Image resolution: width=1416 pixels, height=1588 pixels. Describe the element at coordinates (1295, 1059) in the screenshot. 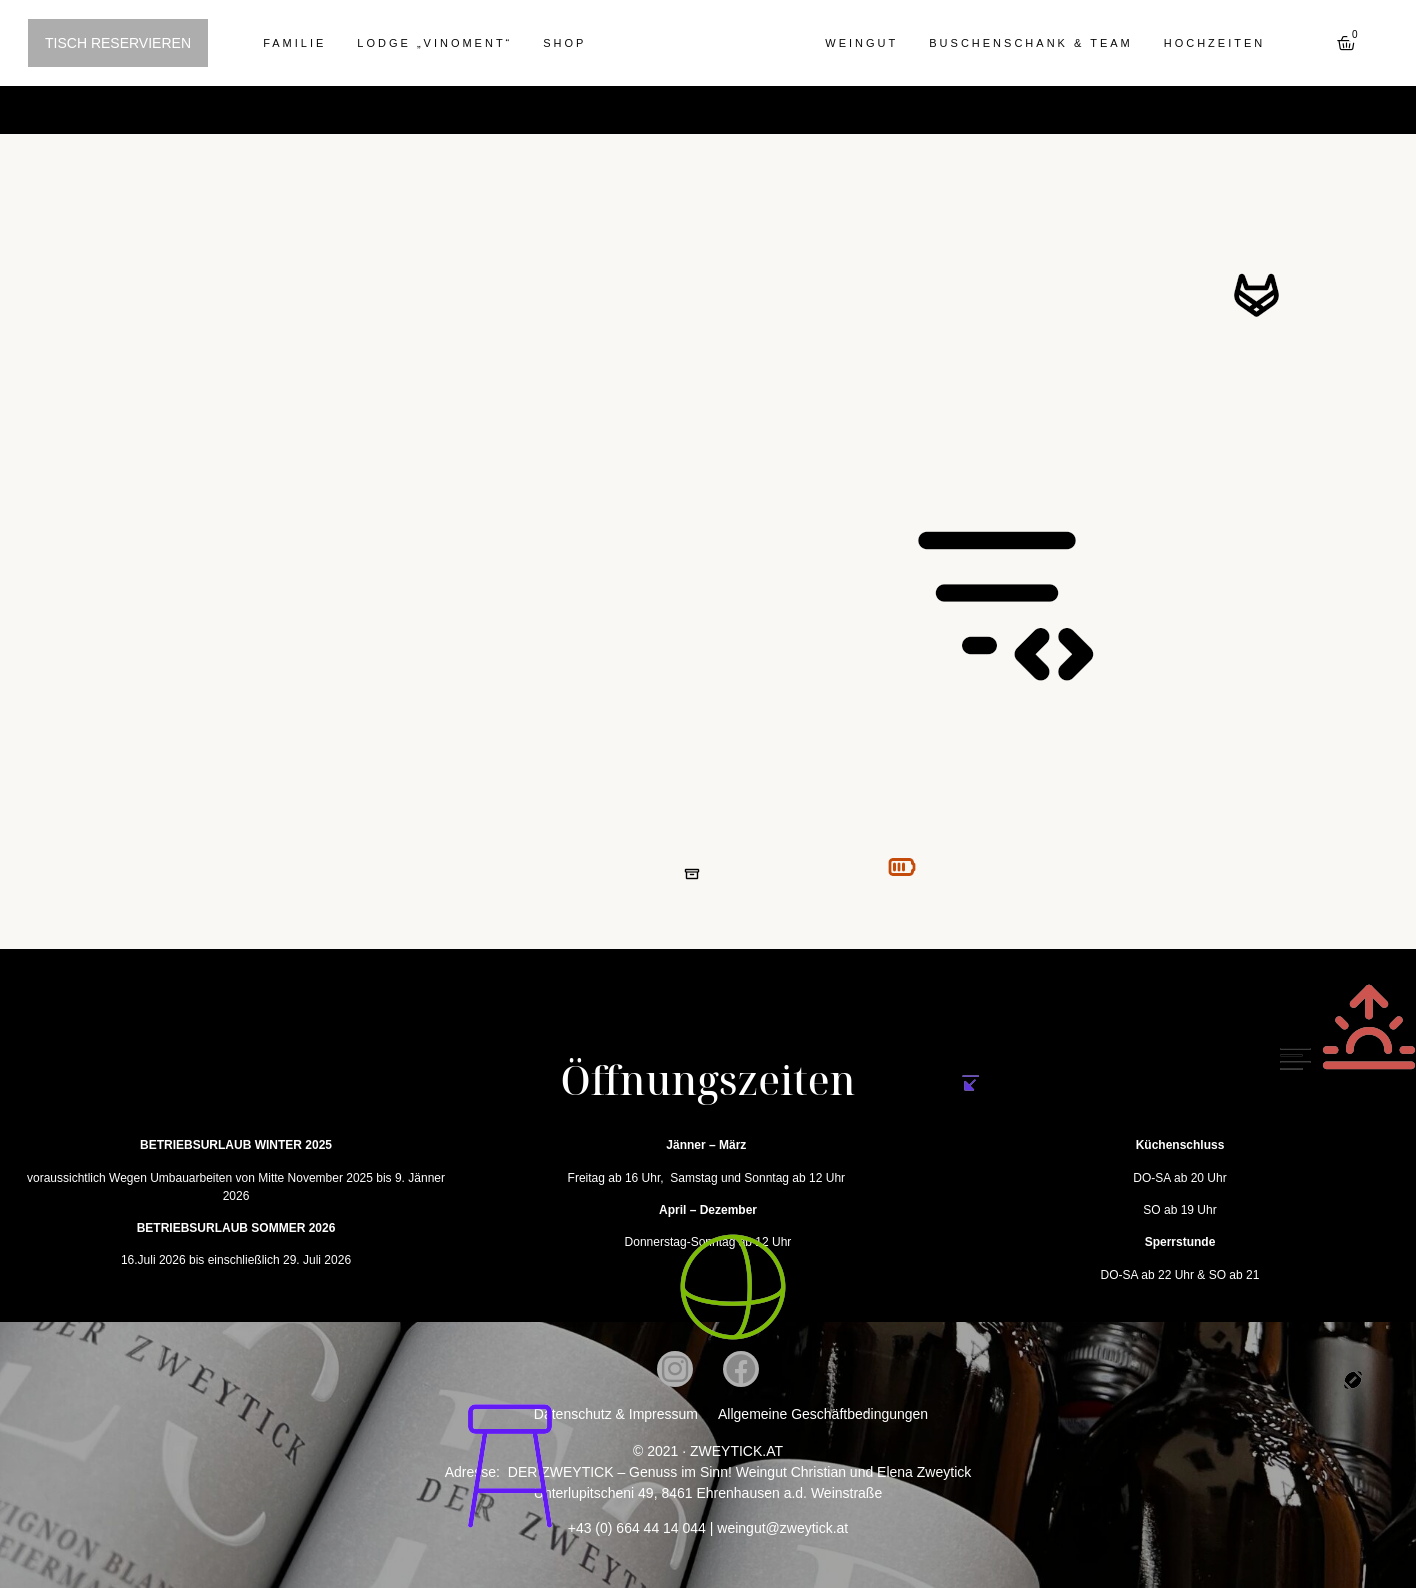

I see `align text to the left` at that location.